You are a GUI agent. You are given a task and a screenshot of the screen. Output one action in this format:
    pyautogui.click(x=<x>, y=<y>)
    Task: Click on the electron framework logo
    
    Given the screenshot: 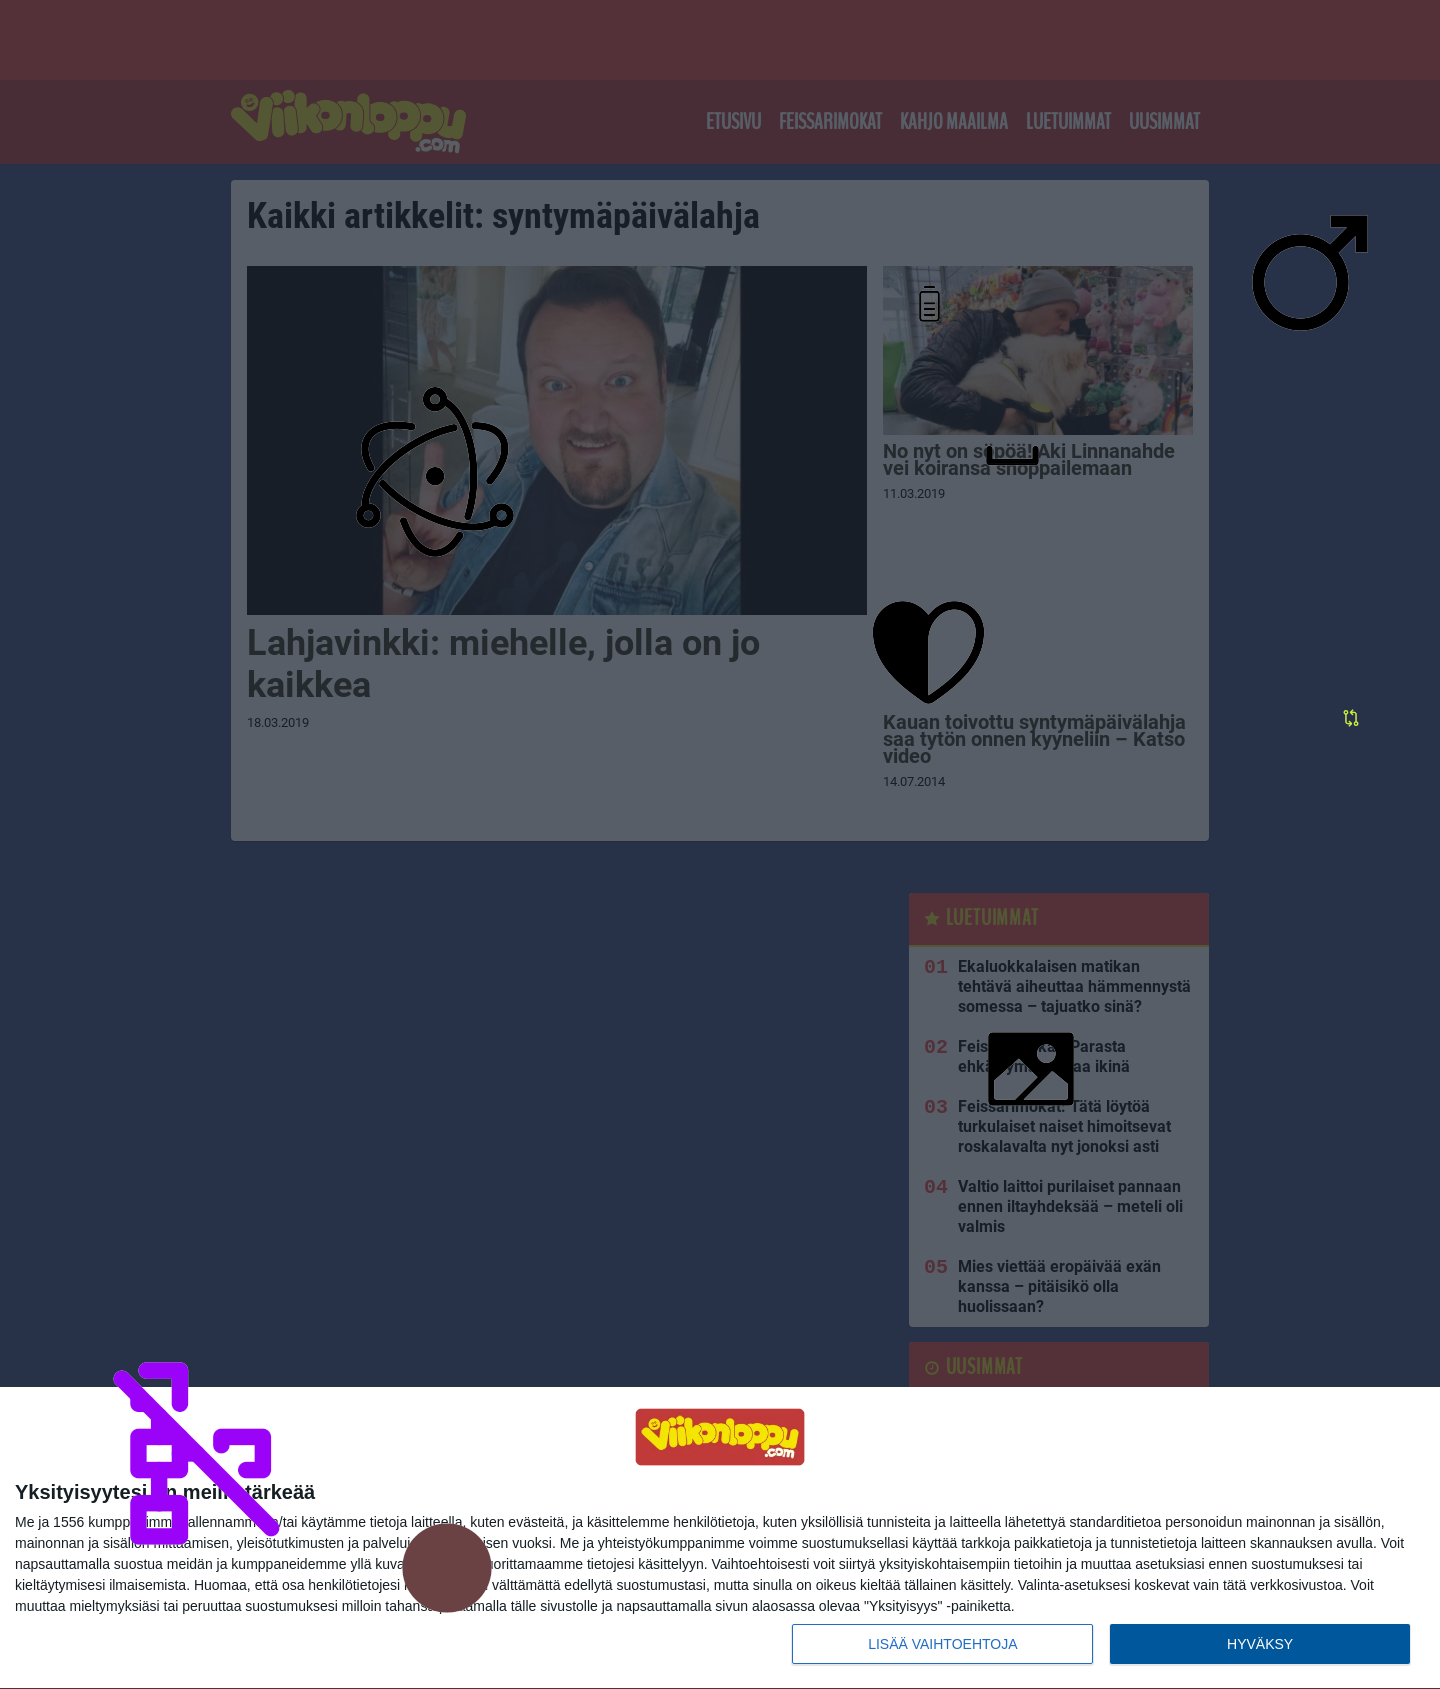 What is the action you would take?
    pyautogui.click(x=435, y=472)
    